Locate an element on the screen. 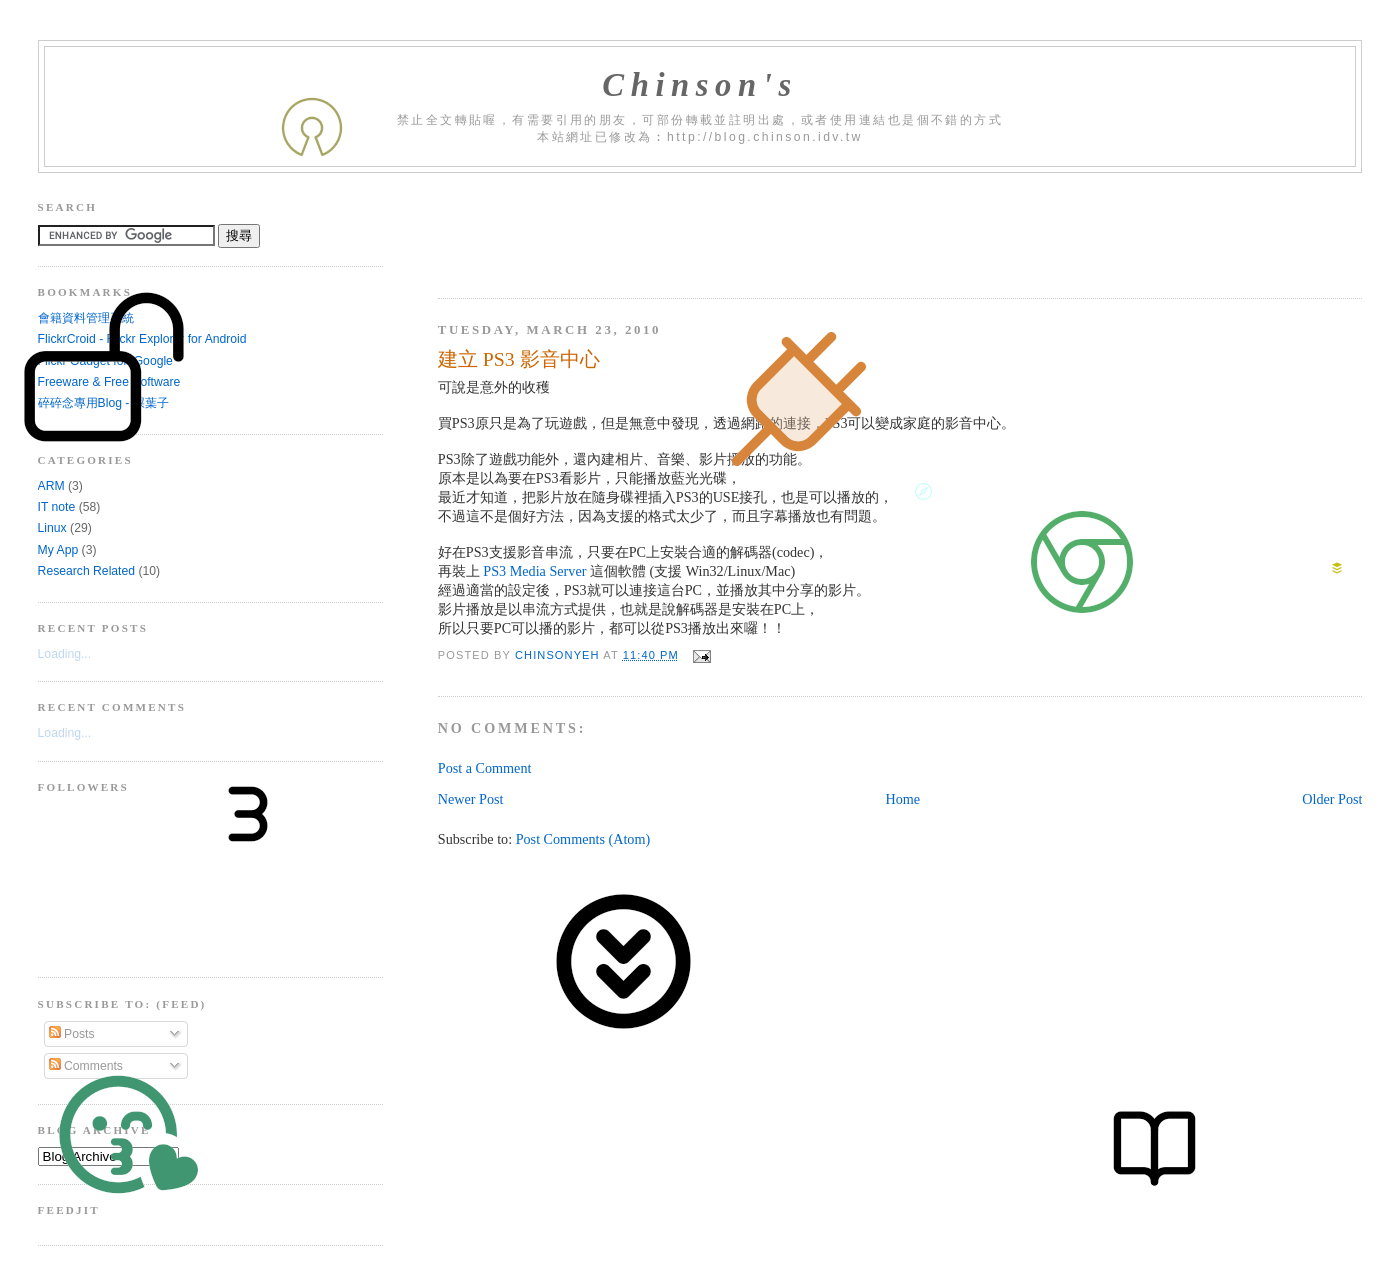 This screenshot has width=1400, height=1265. expand all content below is located at coordinates (623, 961).